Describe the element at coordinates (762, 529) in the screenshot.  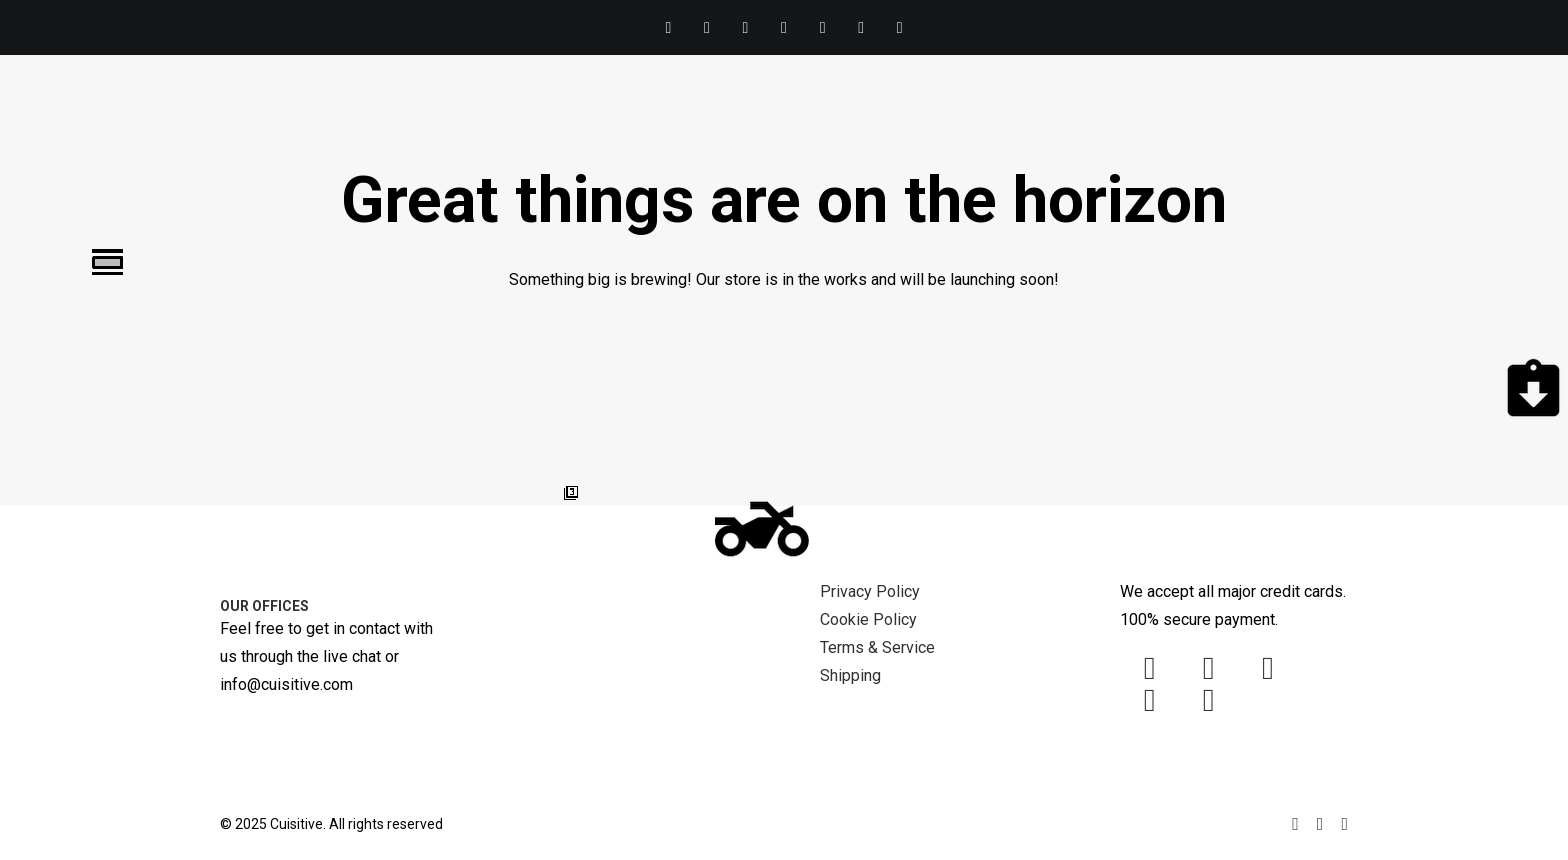
I see `view motorcycle-friendly routes` at that location.